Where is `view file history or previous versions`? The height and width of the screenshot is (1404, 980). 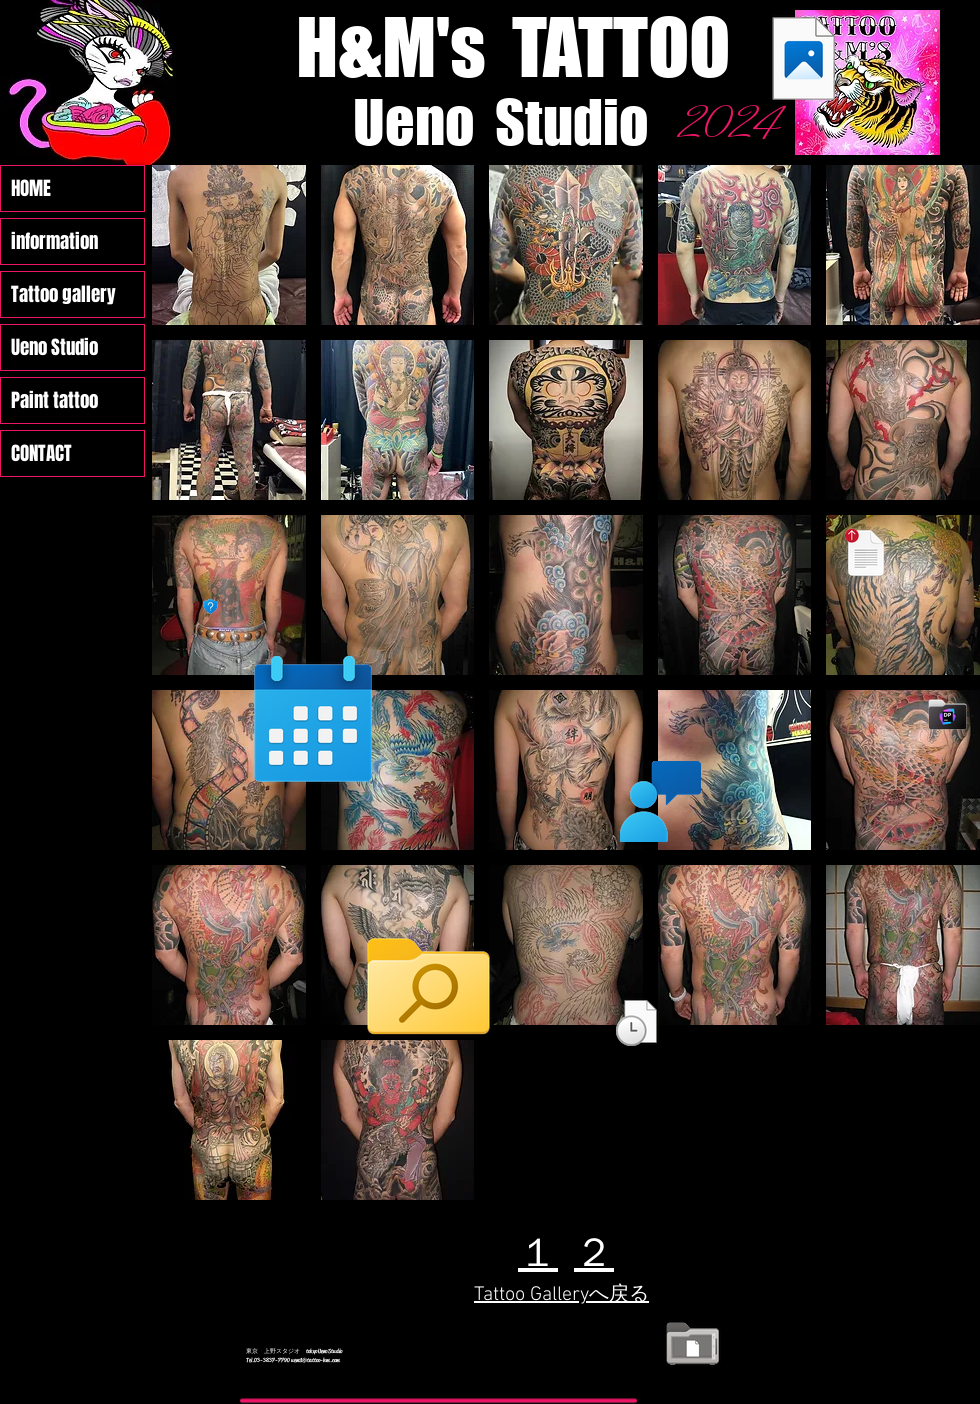
view file history or previous versions is located at coordinates (640, 1021).